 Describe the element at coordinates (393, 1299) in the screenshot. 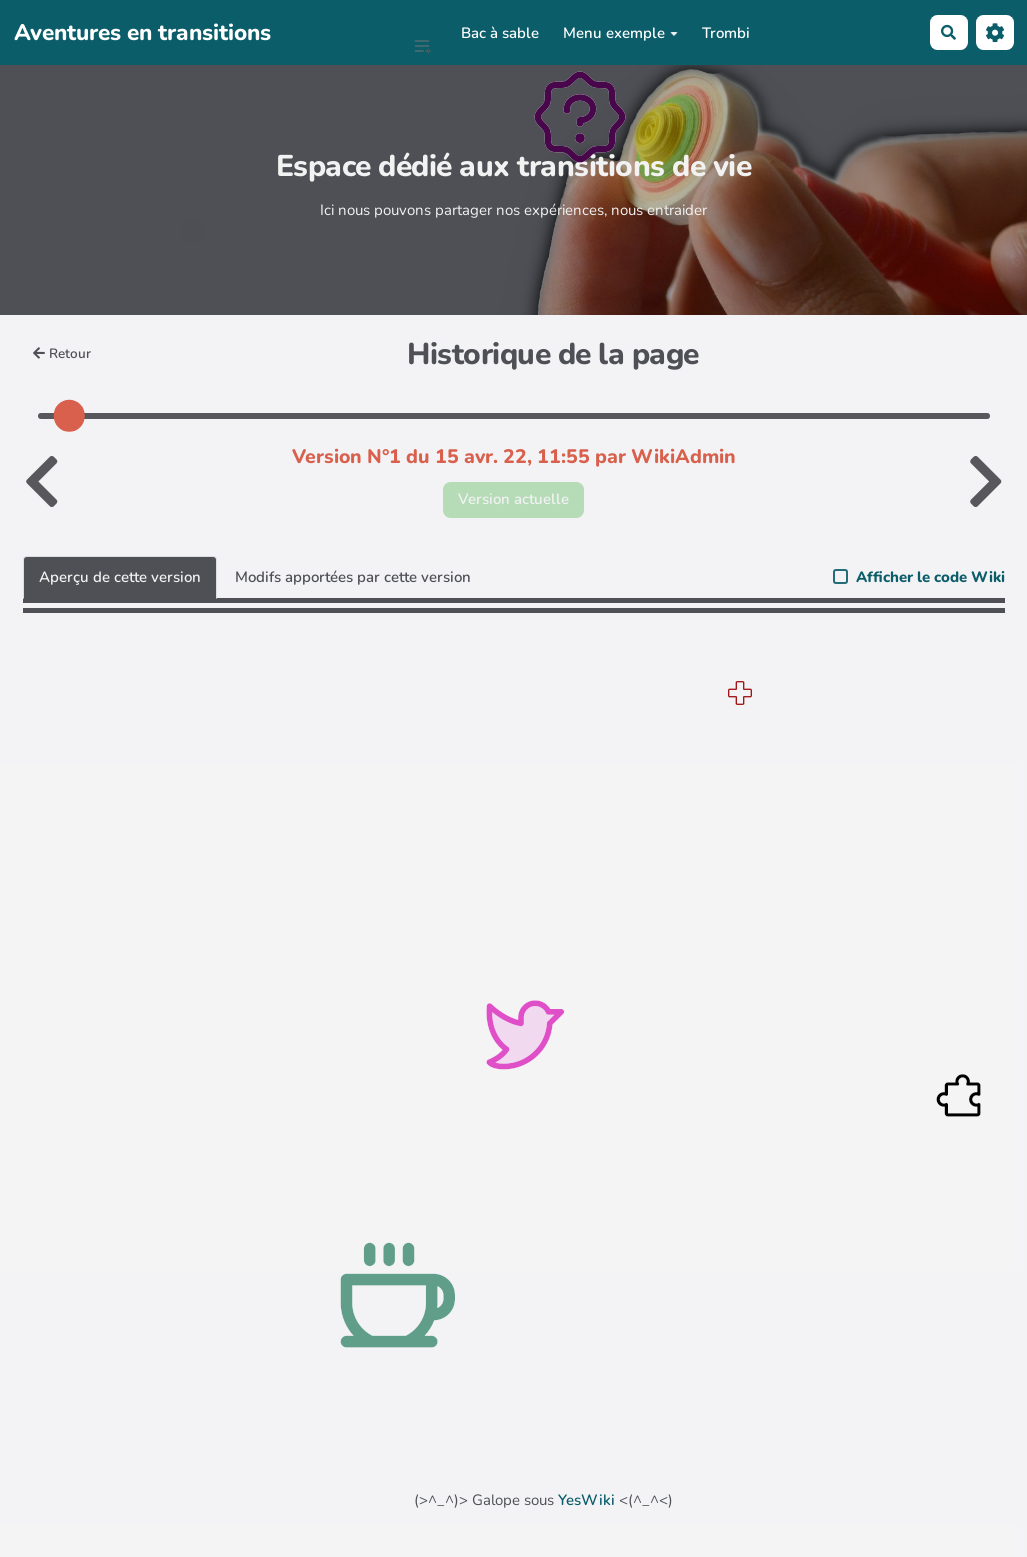

I see `find nearby coffee shops or cafes` at that location.